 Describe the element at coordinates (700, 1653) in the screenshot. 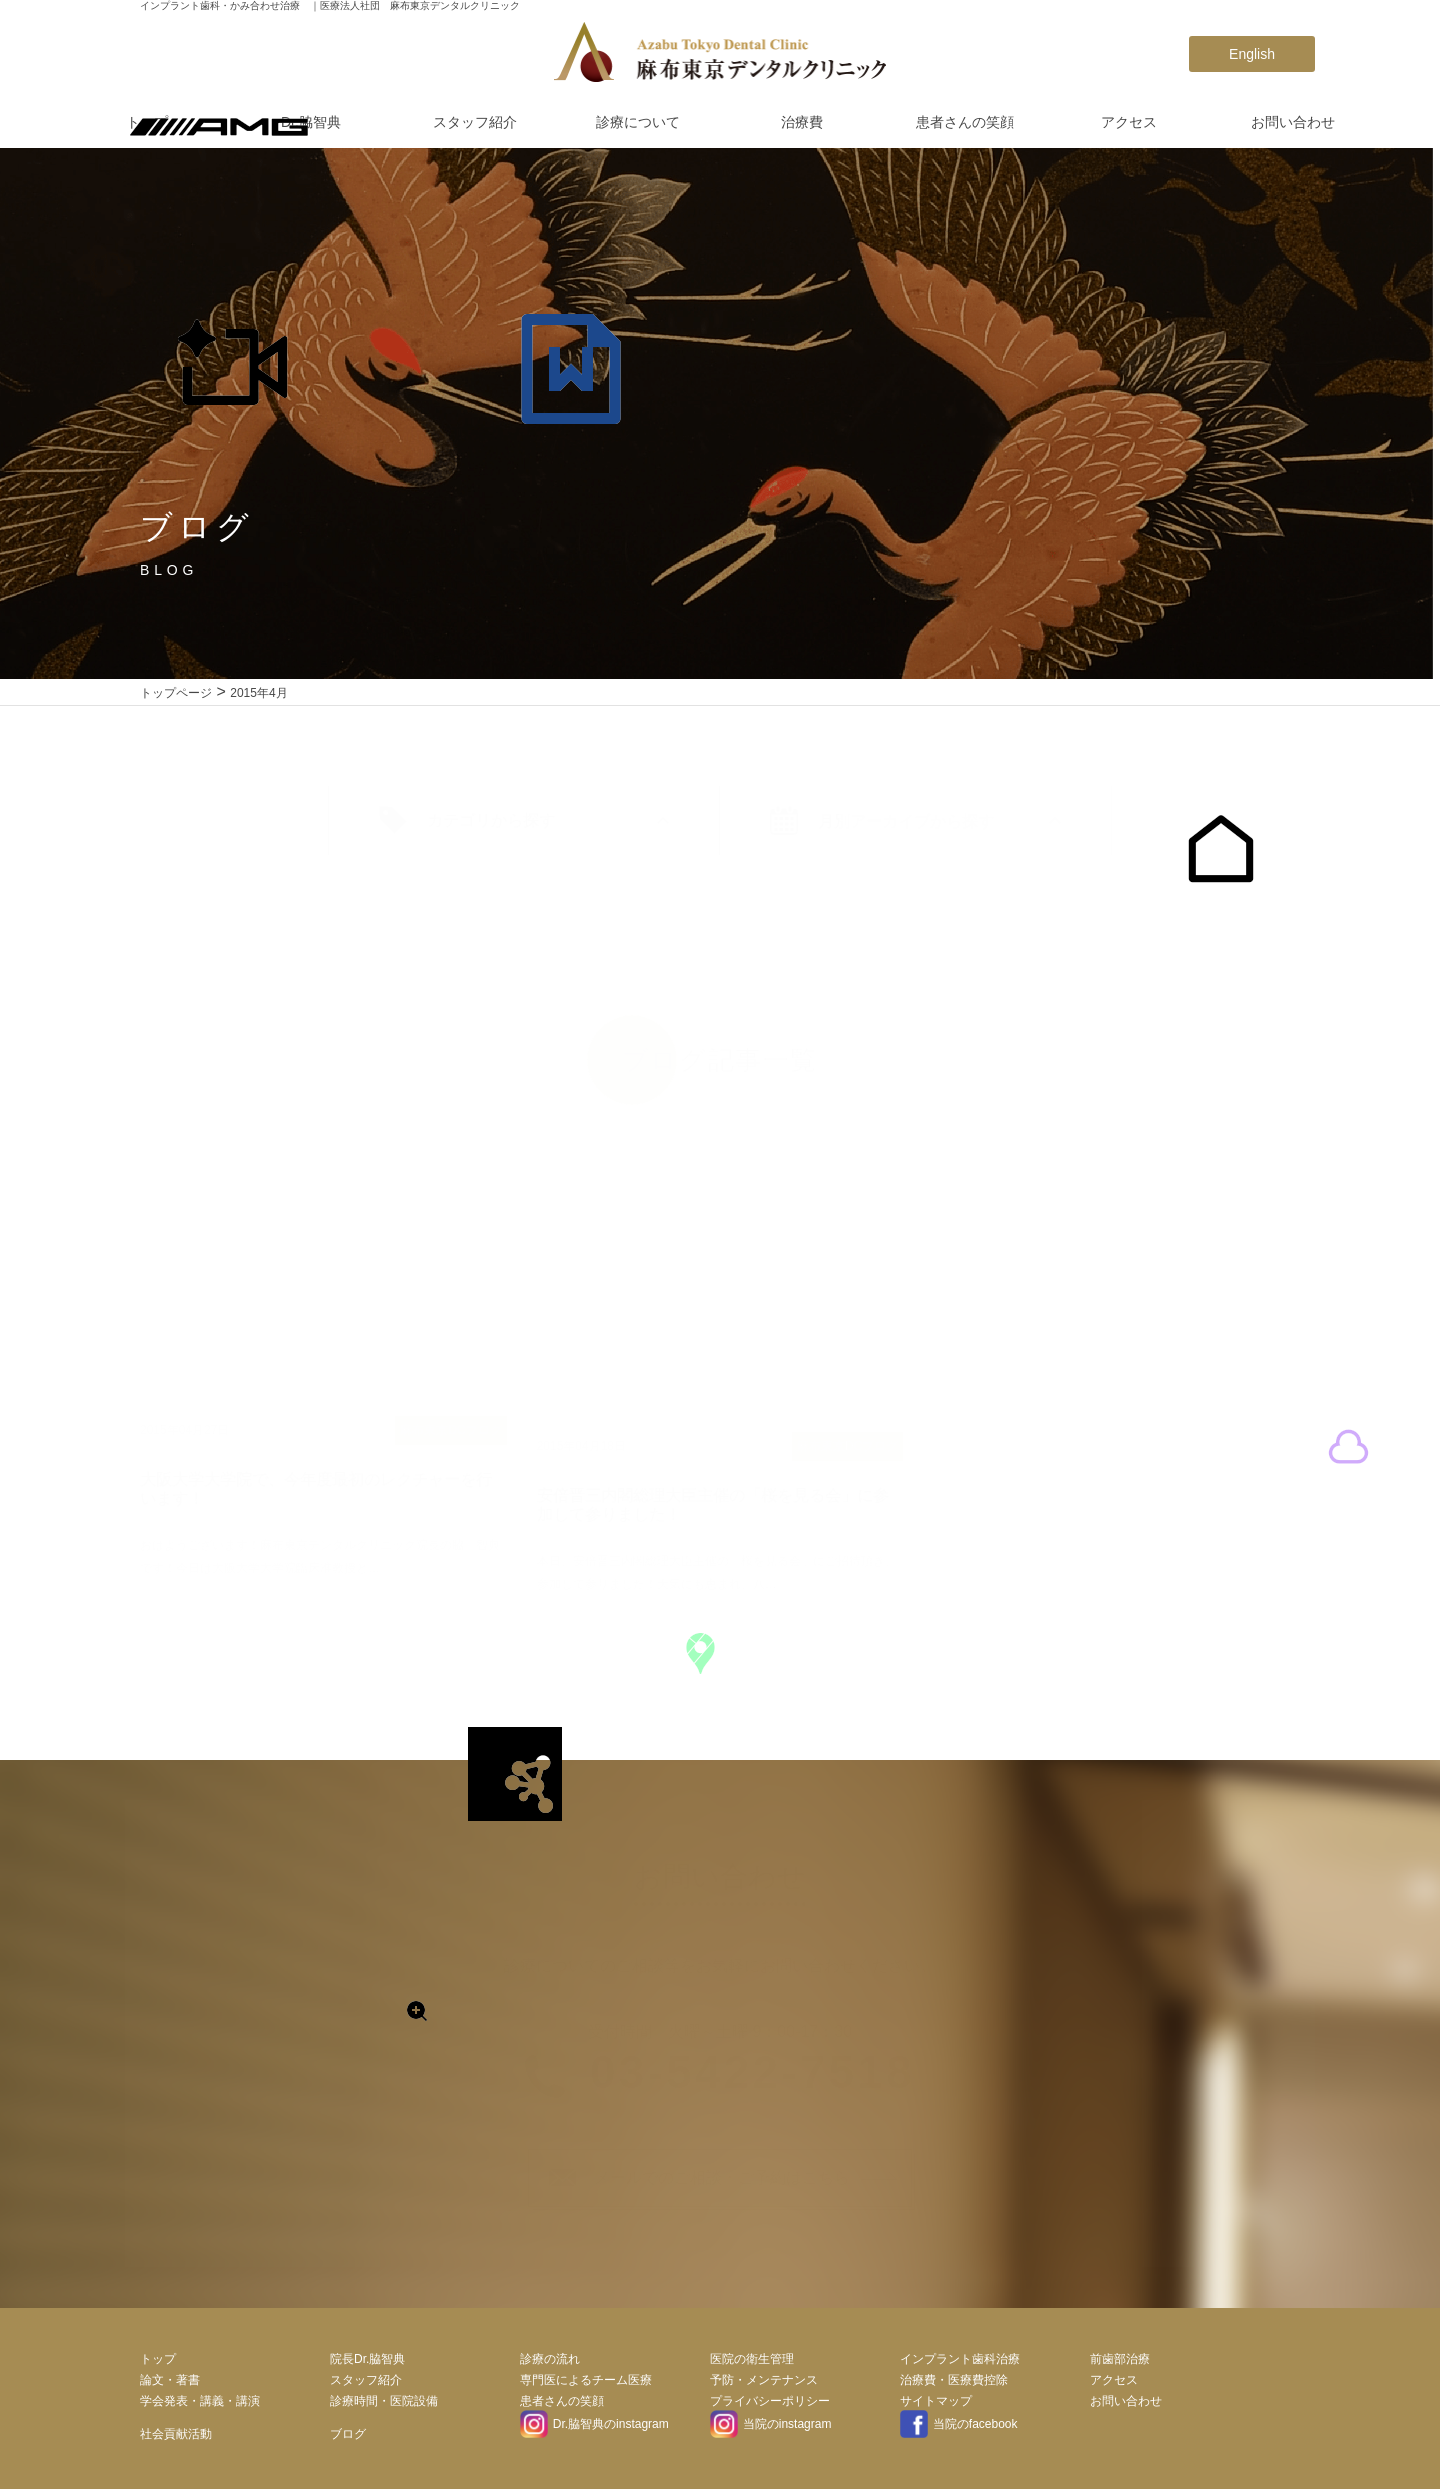

I see `open Google Maps` at that location.